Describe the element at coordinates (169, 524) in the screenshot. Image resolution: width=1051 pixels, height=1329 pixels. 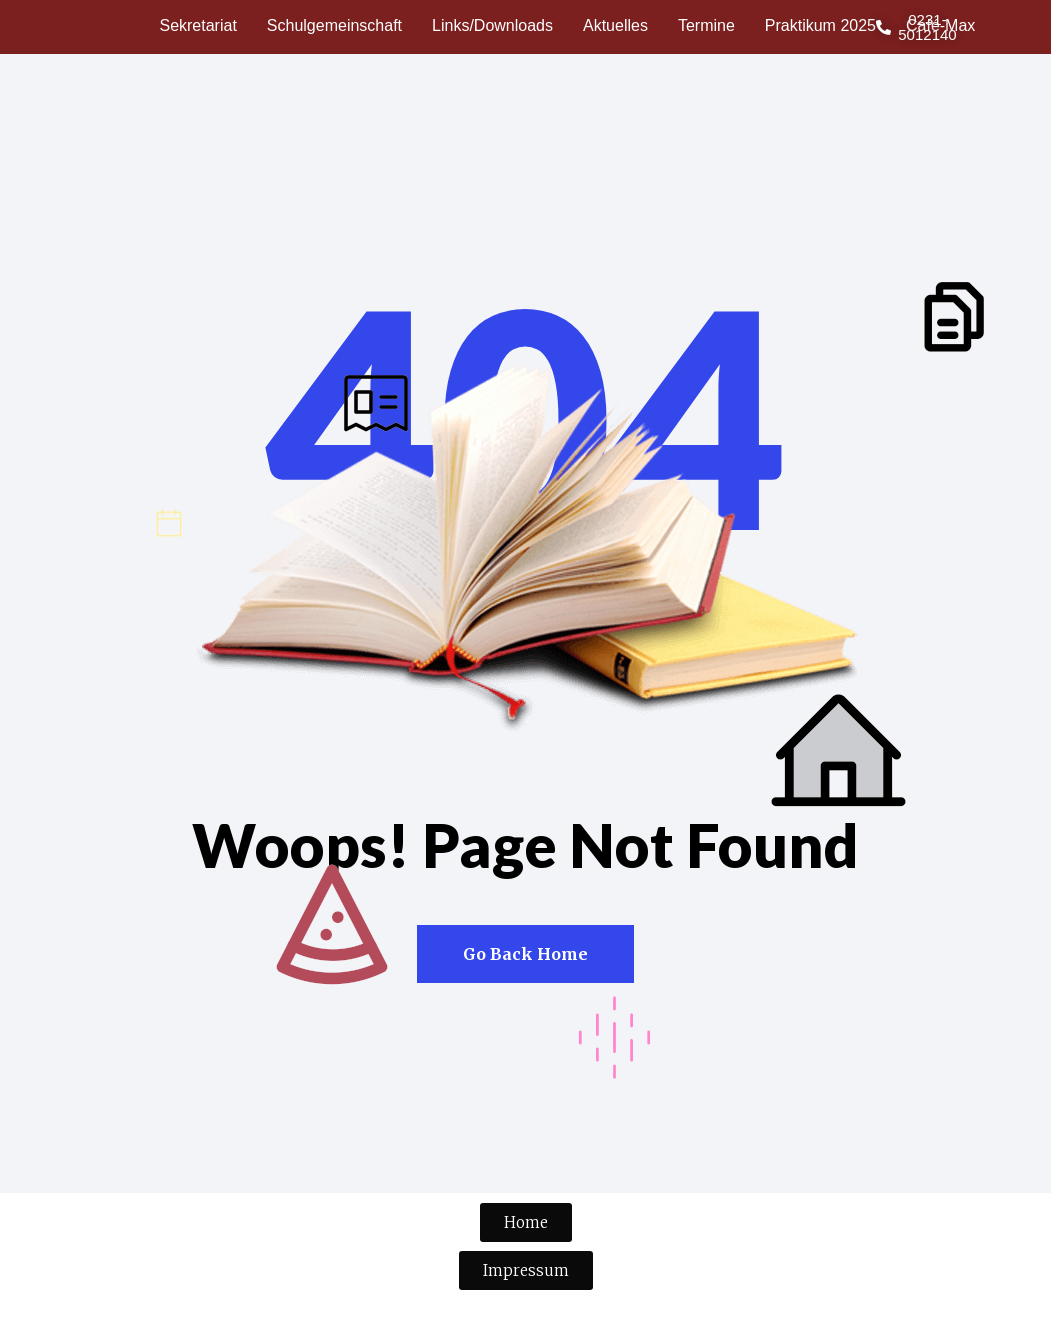
I see `view or open calendar` at that location.